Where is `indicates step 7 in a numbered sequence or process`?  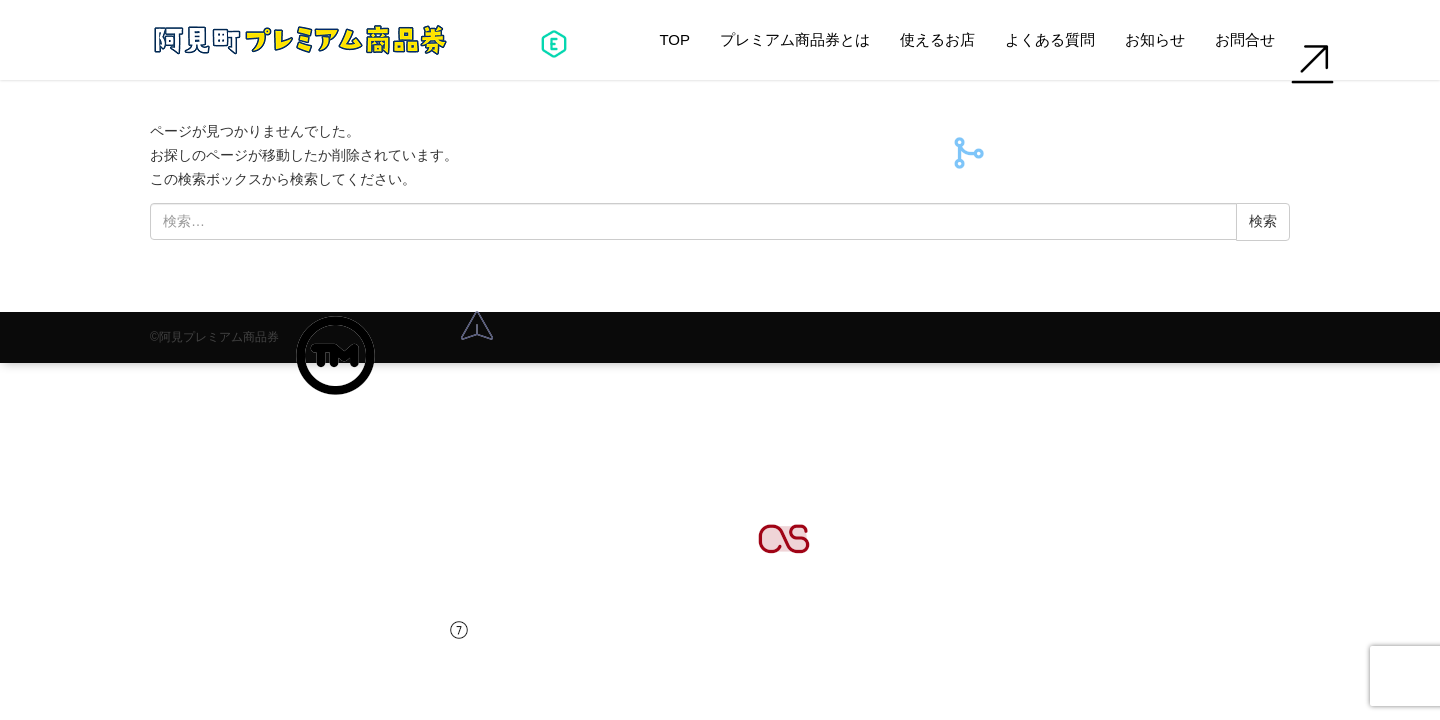
indicates step 7 in a numbered sequence or process is located at coordinates (459, 630).